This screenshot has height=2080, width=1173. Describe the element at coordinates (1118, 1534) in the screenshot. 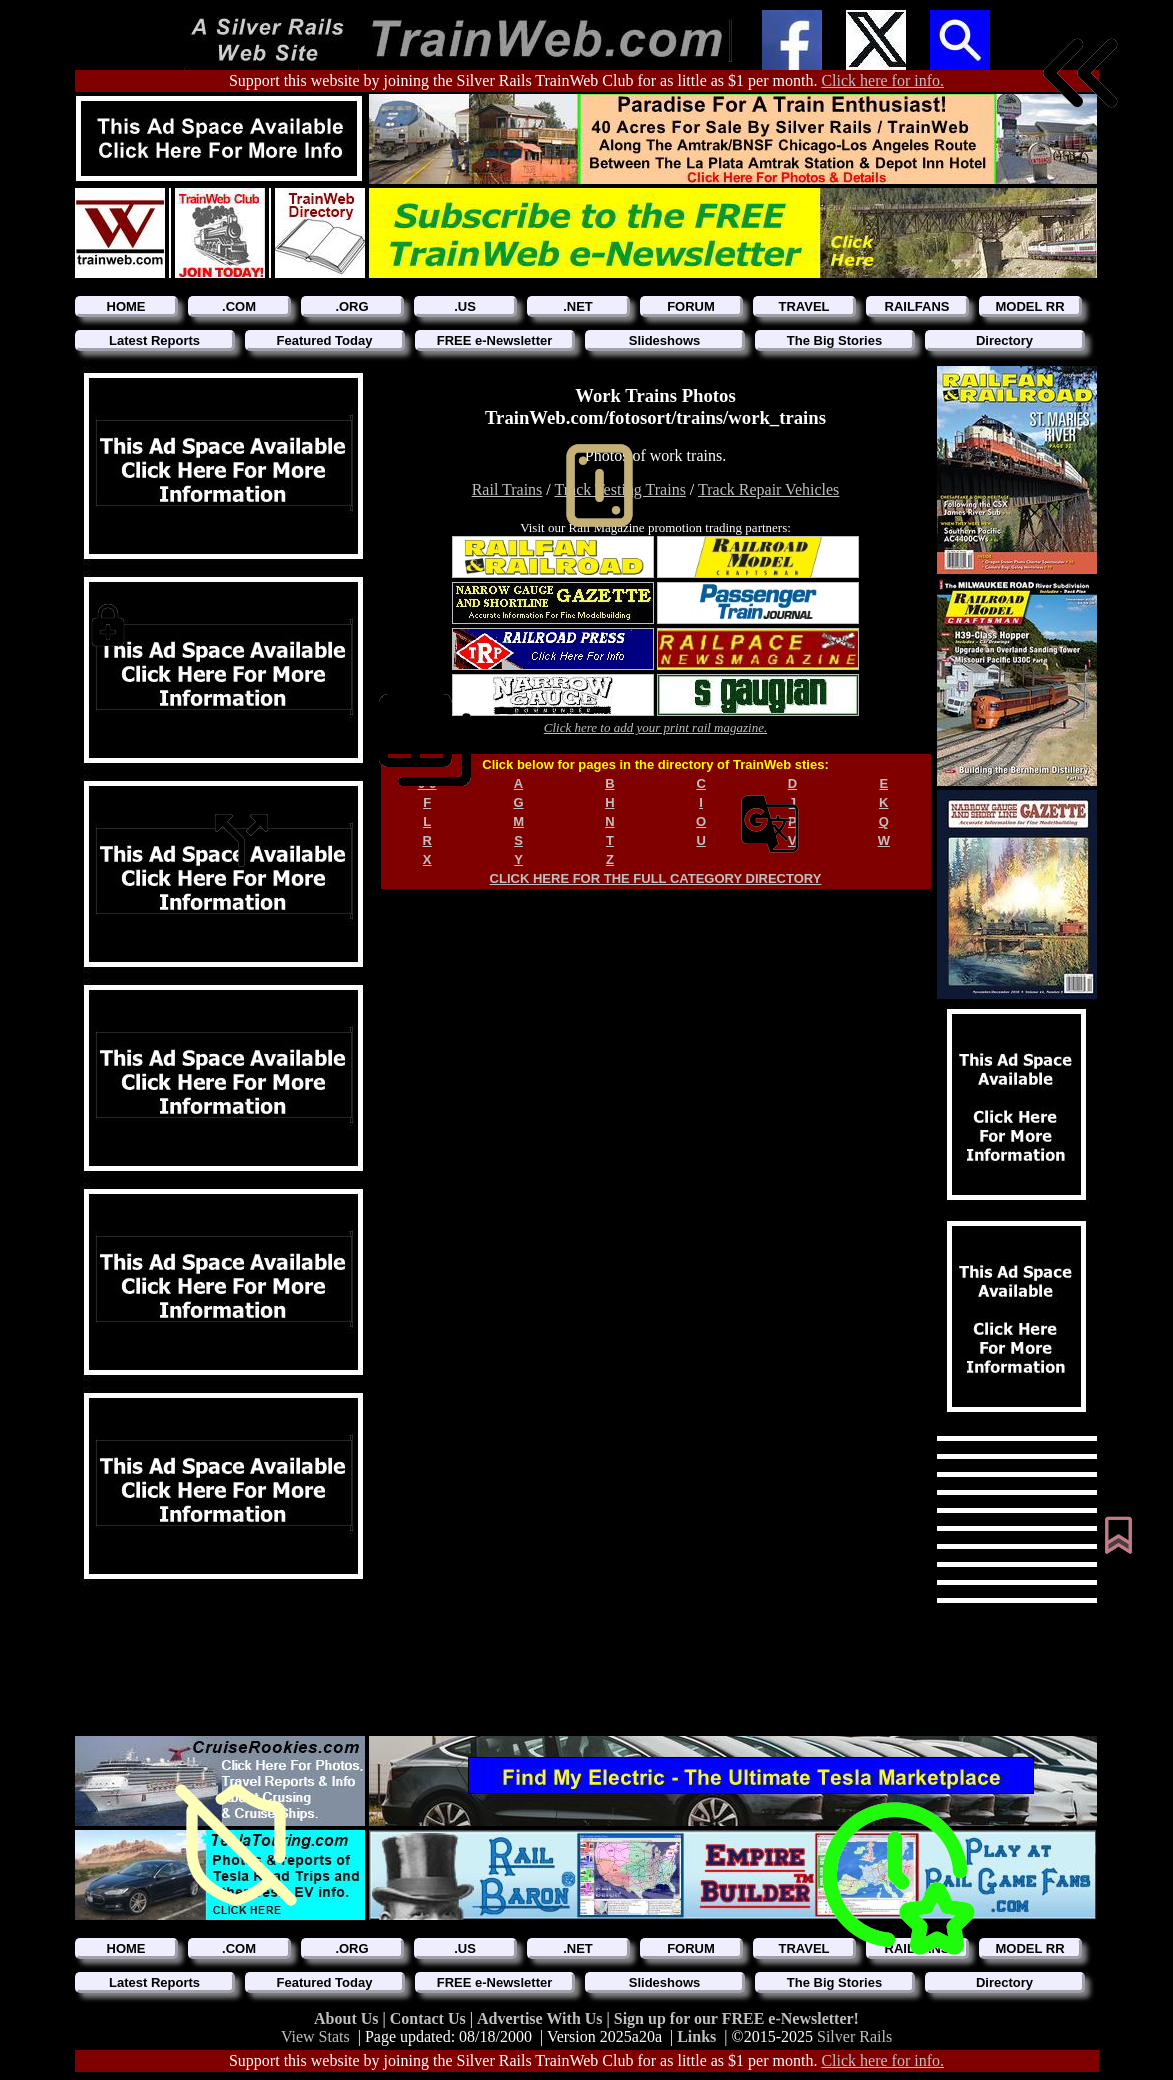

I see `save this item for later` at that location.